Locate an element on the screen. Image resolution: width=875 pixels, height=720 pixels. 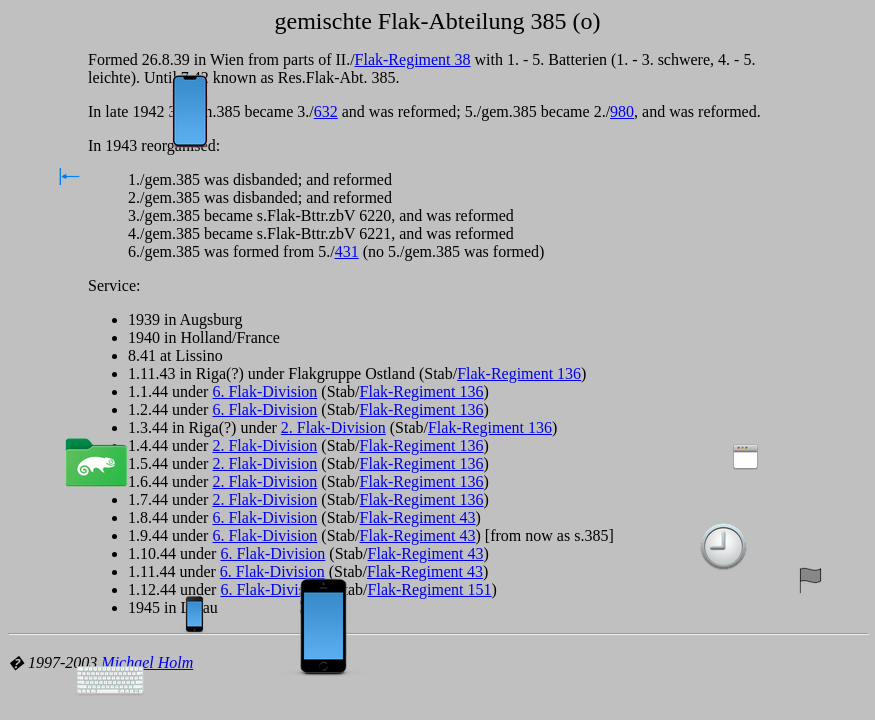
connect a bluetooth keyboard is located at coordinates (110, 680).